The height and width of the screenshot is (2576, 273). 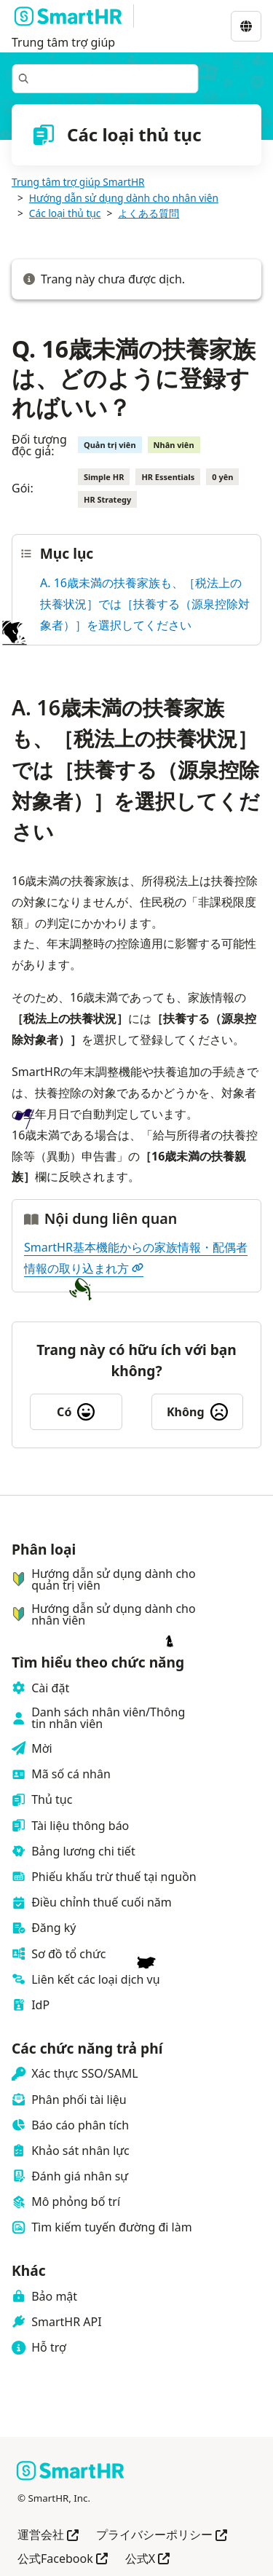 I want to click on pour or serve a drink, so click(x=80, y=1289).